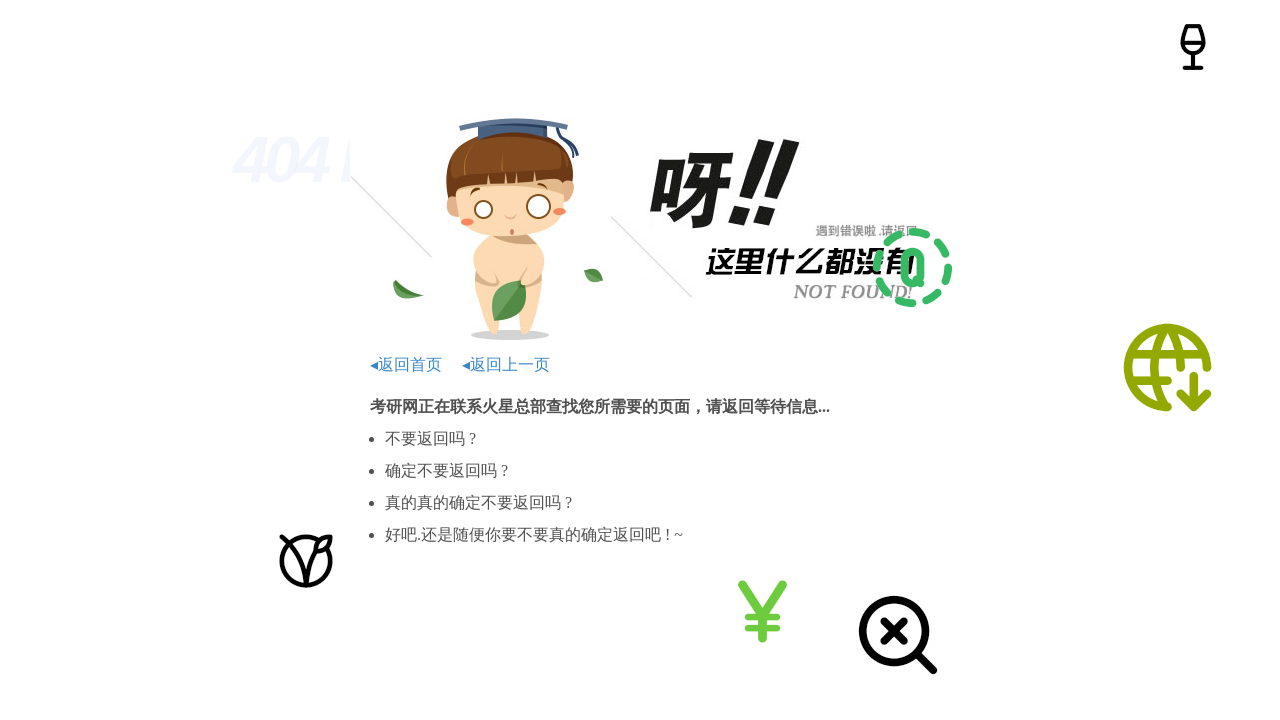  I want to click on indicates a pending or in-progress queue item, so click(912, 267).